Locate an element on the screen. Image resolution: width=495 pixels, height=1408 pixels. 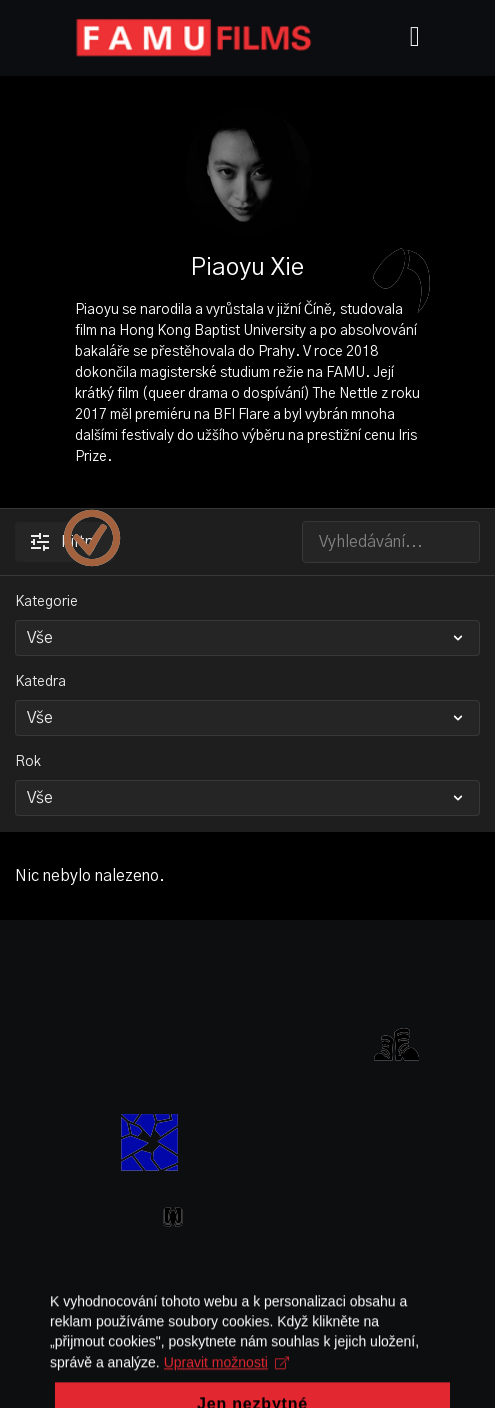
indicates broken or damaged item status is located at coordinates (149, 1142).